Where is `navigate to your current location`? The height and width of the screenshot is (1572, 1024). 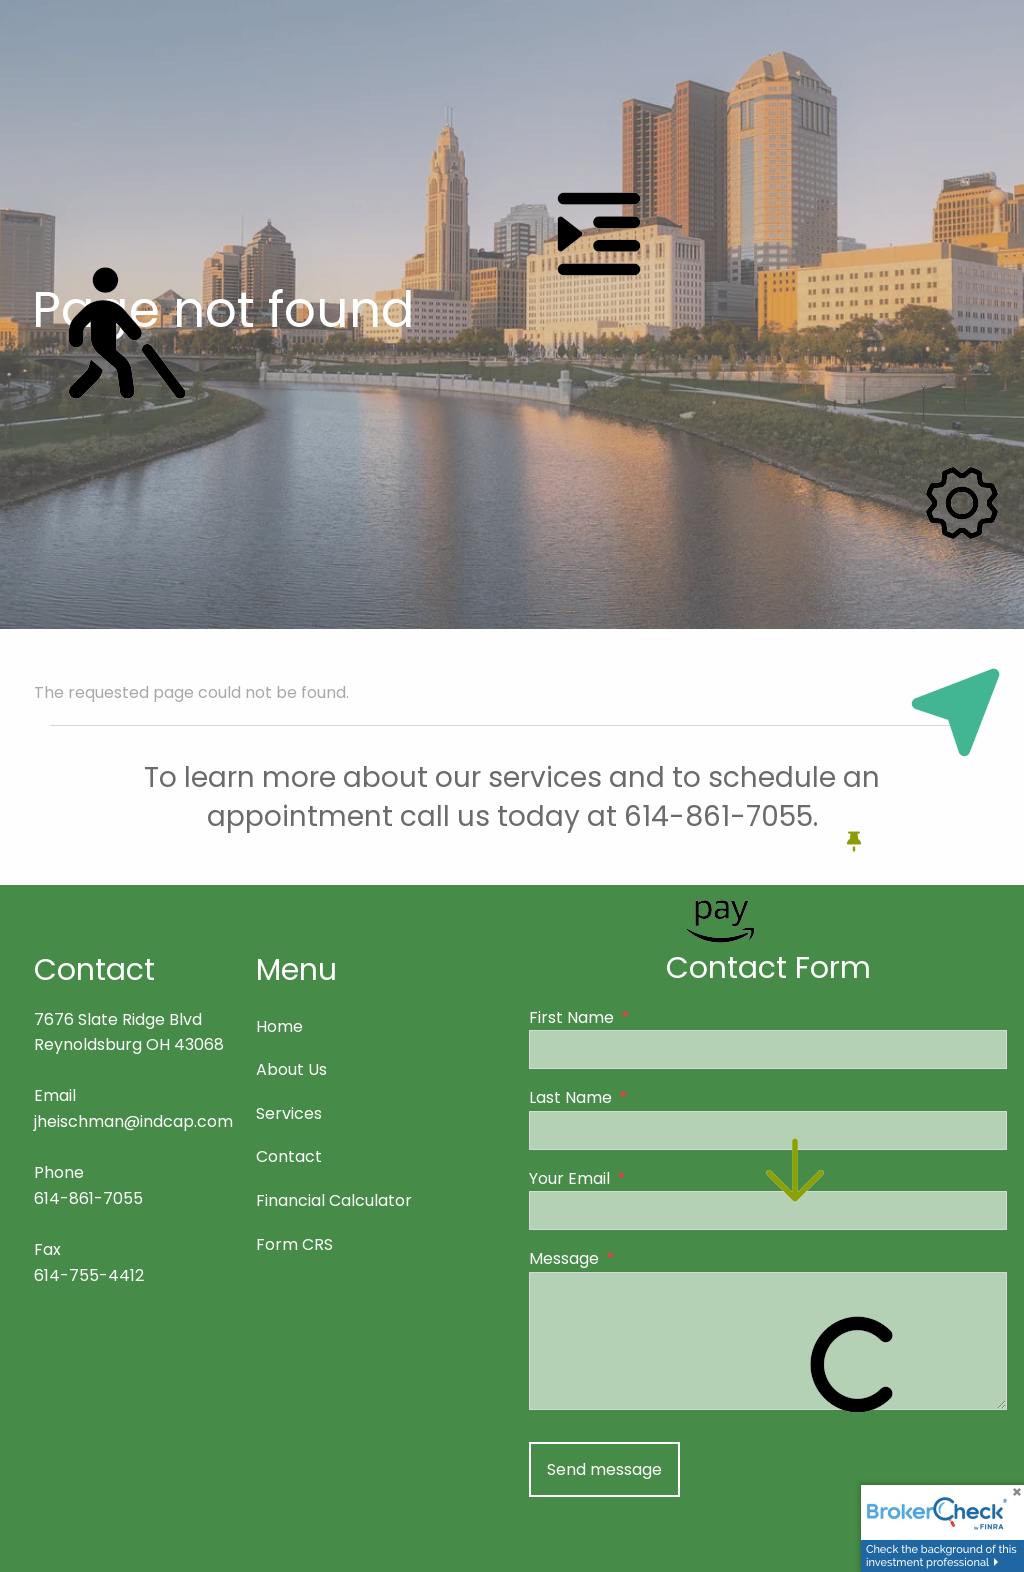 navigate to your current location is located at coordinates (958, 709).